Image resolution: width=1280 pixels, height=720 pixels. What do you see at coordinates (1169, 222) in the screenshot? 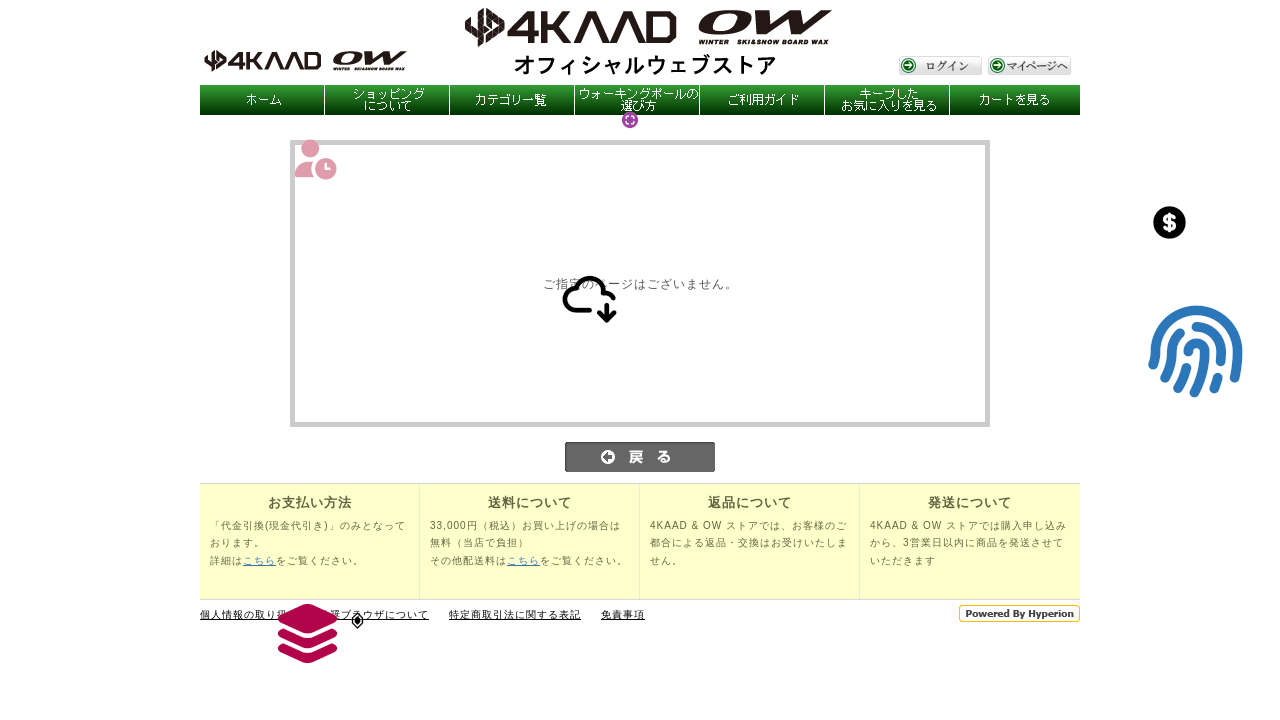
I see `view your account balance` at bounding box center [1169, 222].